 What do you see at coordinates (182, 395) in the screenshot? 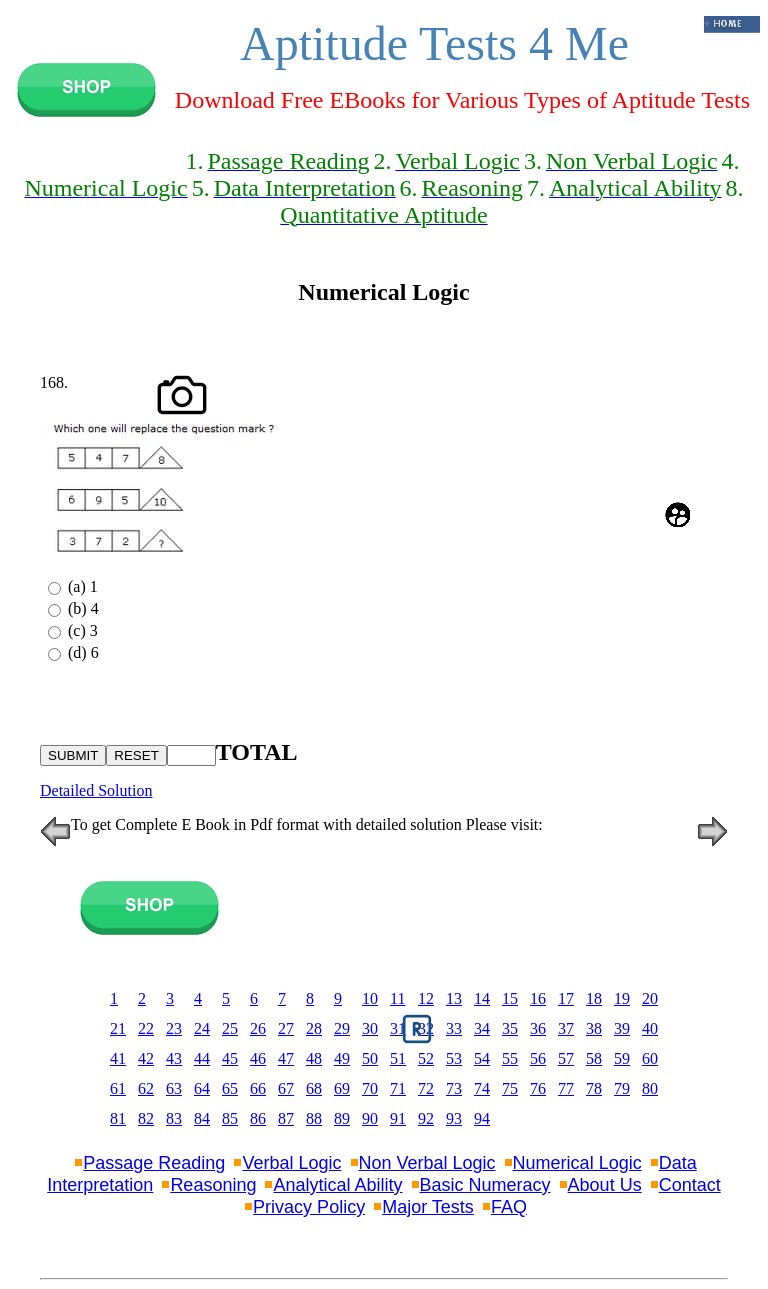
I see `take a photo` at bounding box center [182, 395].